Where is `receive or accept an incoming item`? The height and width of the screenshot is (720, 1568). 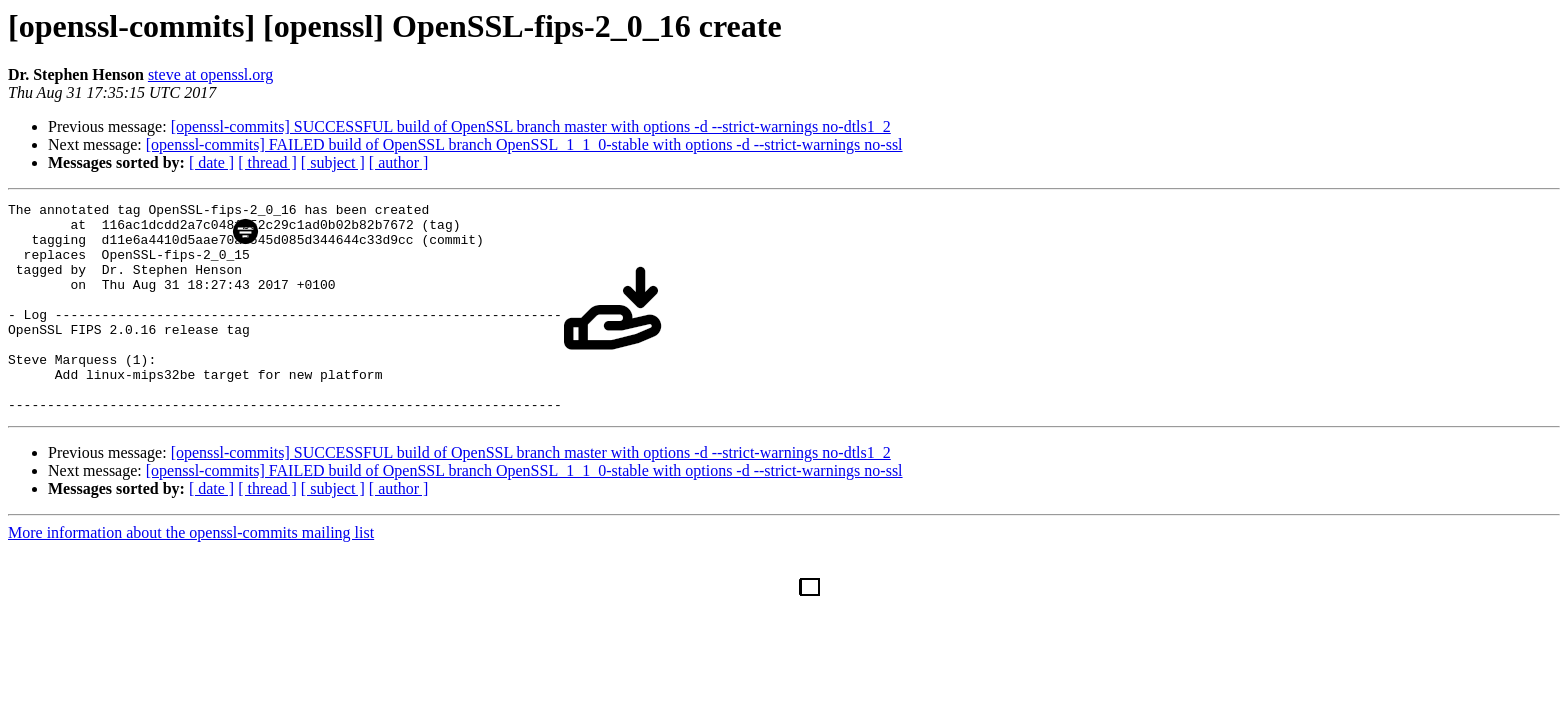
receive or accept an incoming item is located at coordinates (615, 313).